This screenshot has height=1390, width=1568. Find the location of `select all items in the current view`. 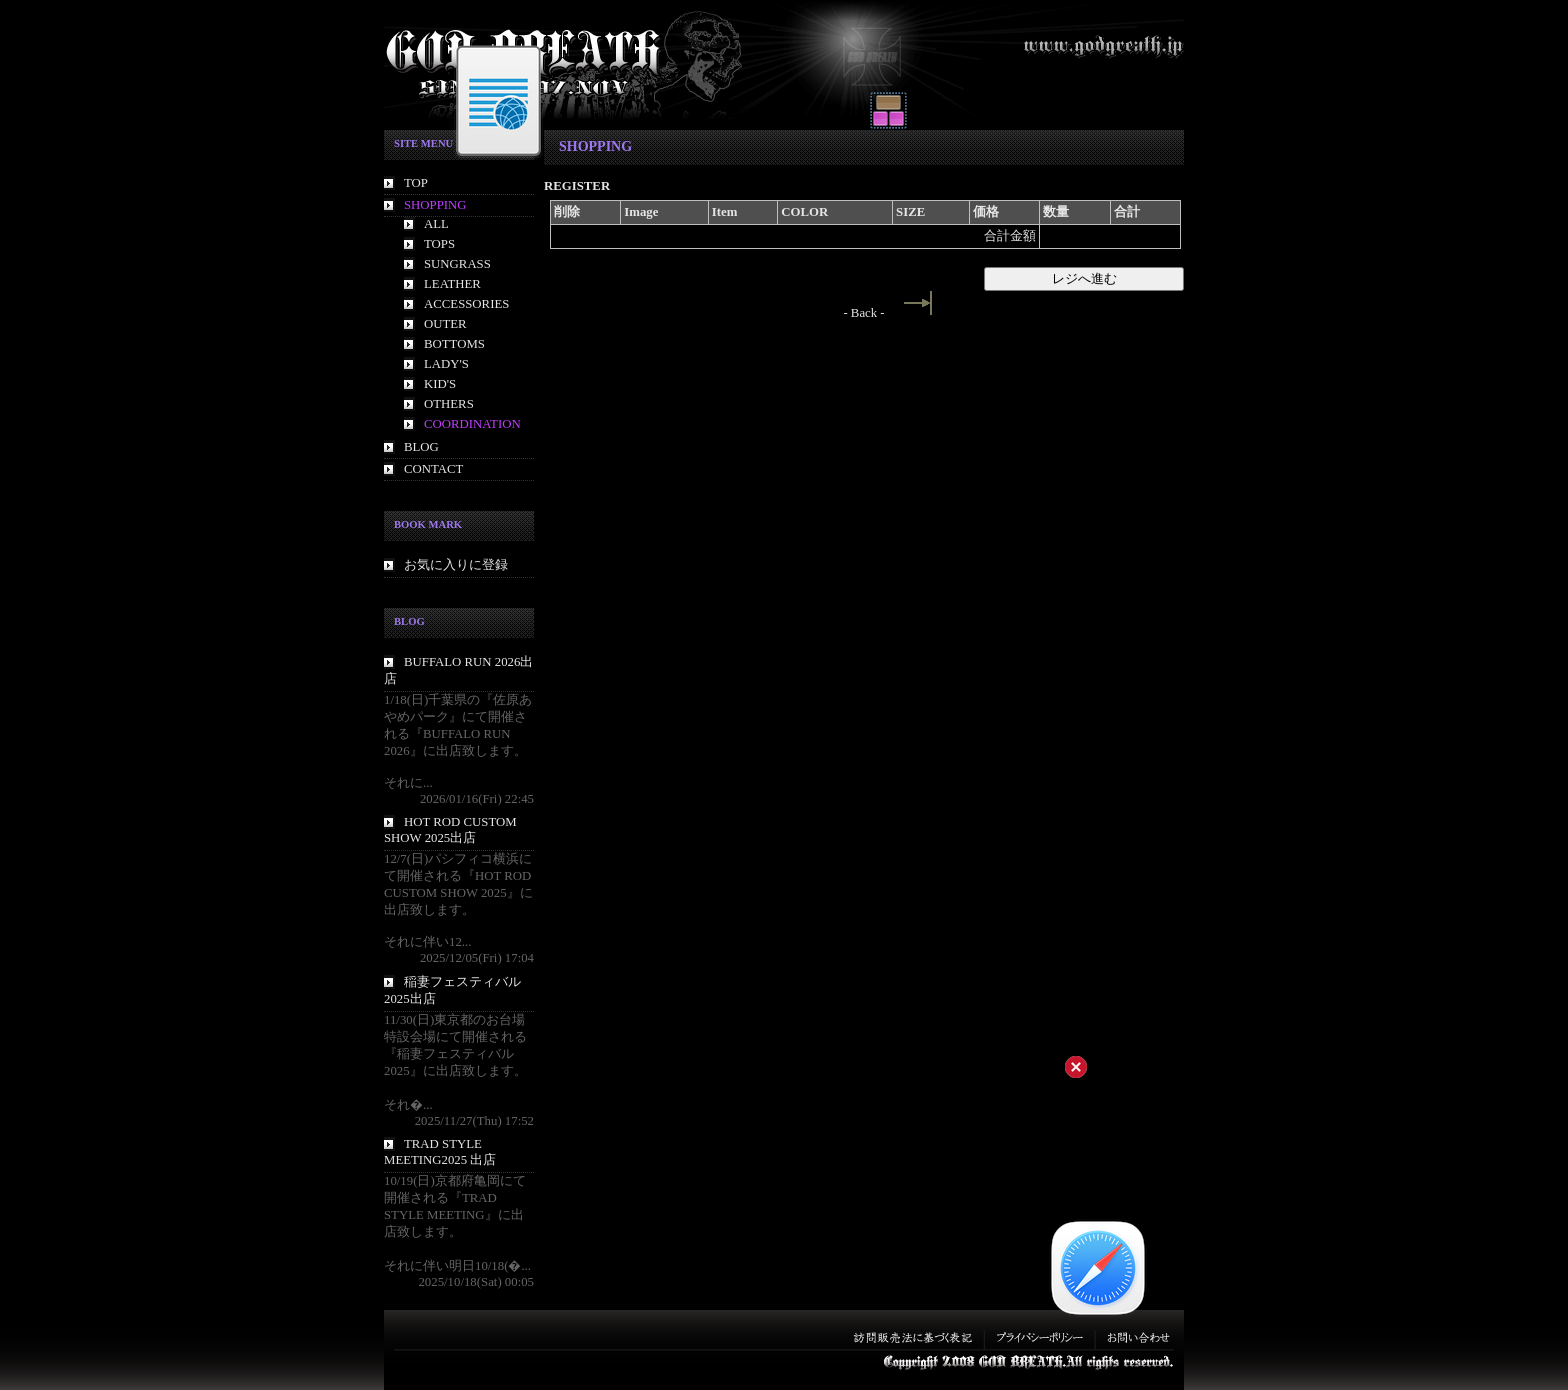

select all items in the current view is located at coordinates (888, 110).